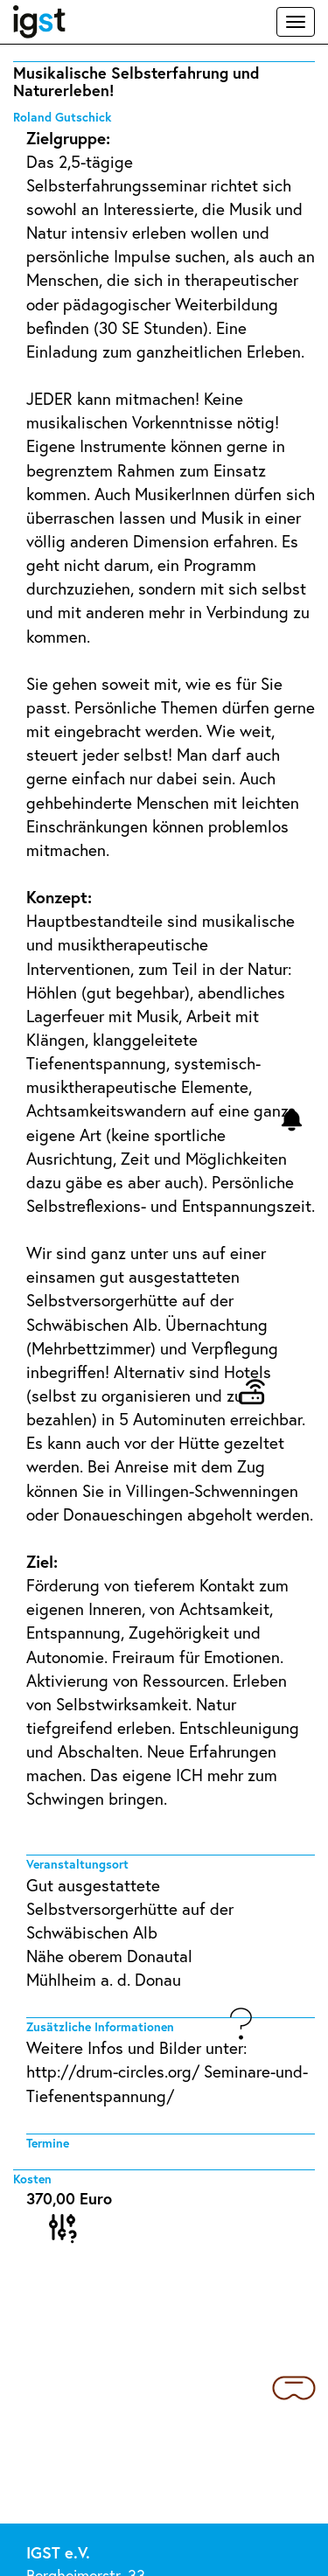 This screenshot has height=2576, width=328. I want to click on view notifications, so click(291, 1119).